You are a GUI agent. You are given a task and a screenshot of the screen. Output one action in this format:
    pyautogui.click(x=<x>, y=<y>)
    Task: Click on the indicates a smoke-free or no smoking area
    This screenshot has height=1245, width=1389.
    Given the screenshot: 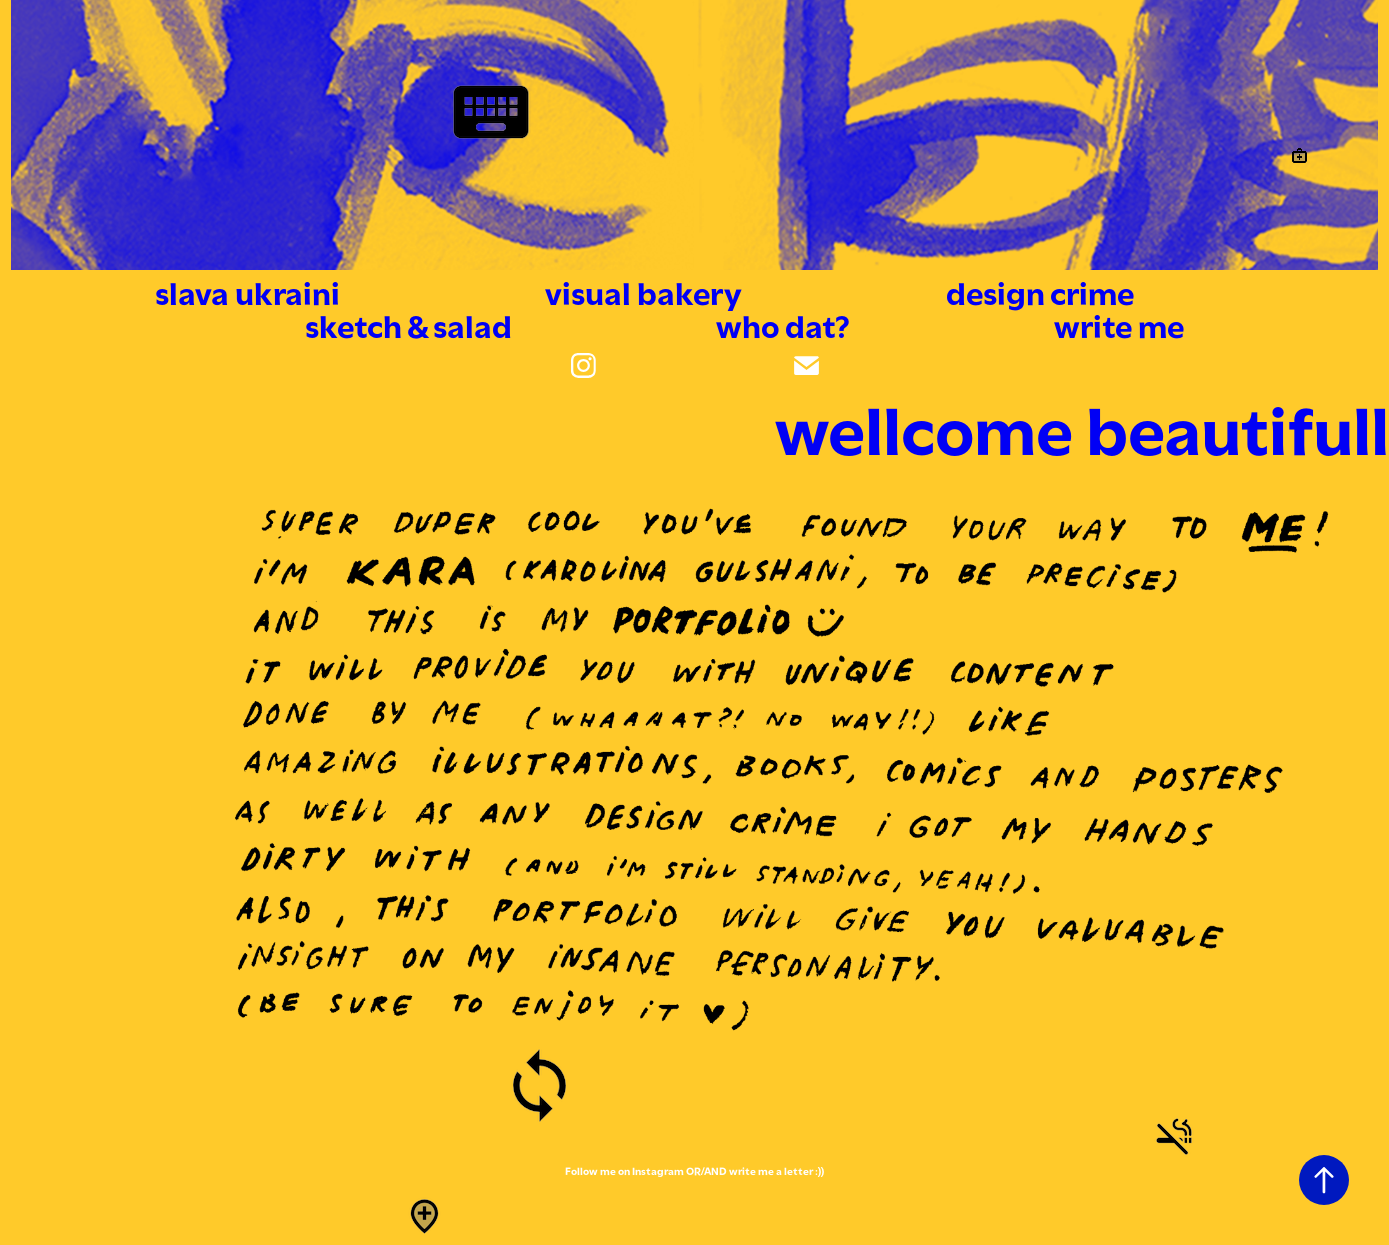 What is the action you would take?
    pyautogui.click(x=1174, y=1136)
    